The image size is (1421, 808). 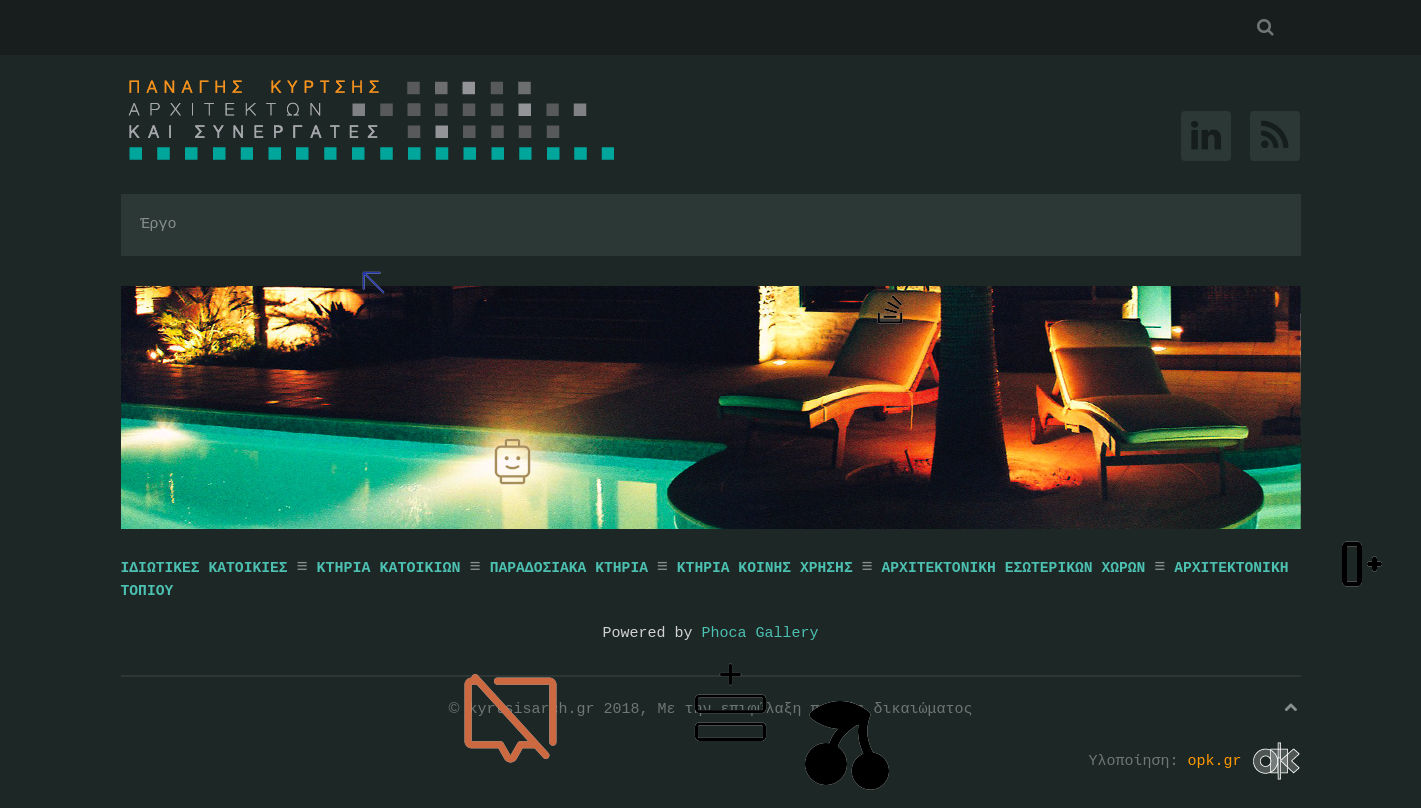 What do you see at coordinates (510, 716) in the screenshot?
I see `mute or disable chat notifications` at bounding box center [510, 716].